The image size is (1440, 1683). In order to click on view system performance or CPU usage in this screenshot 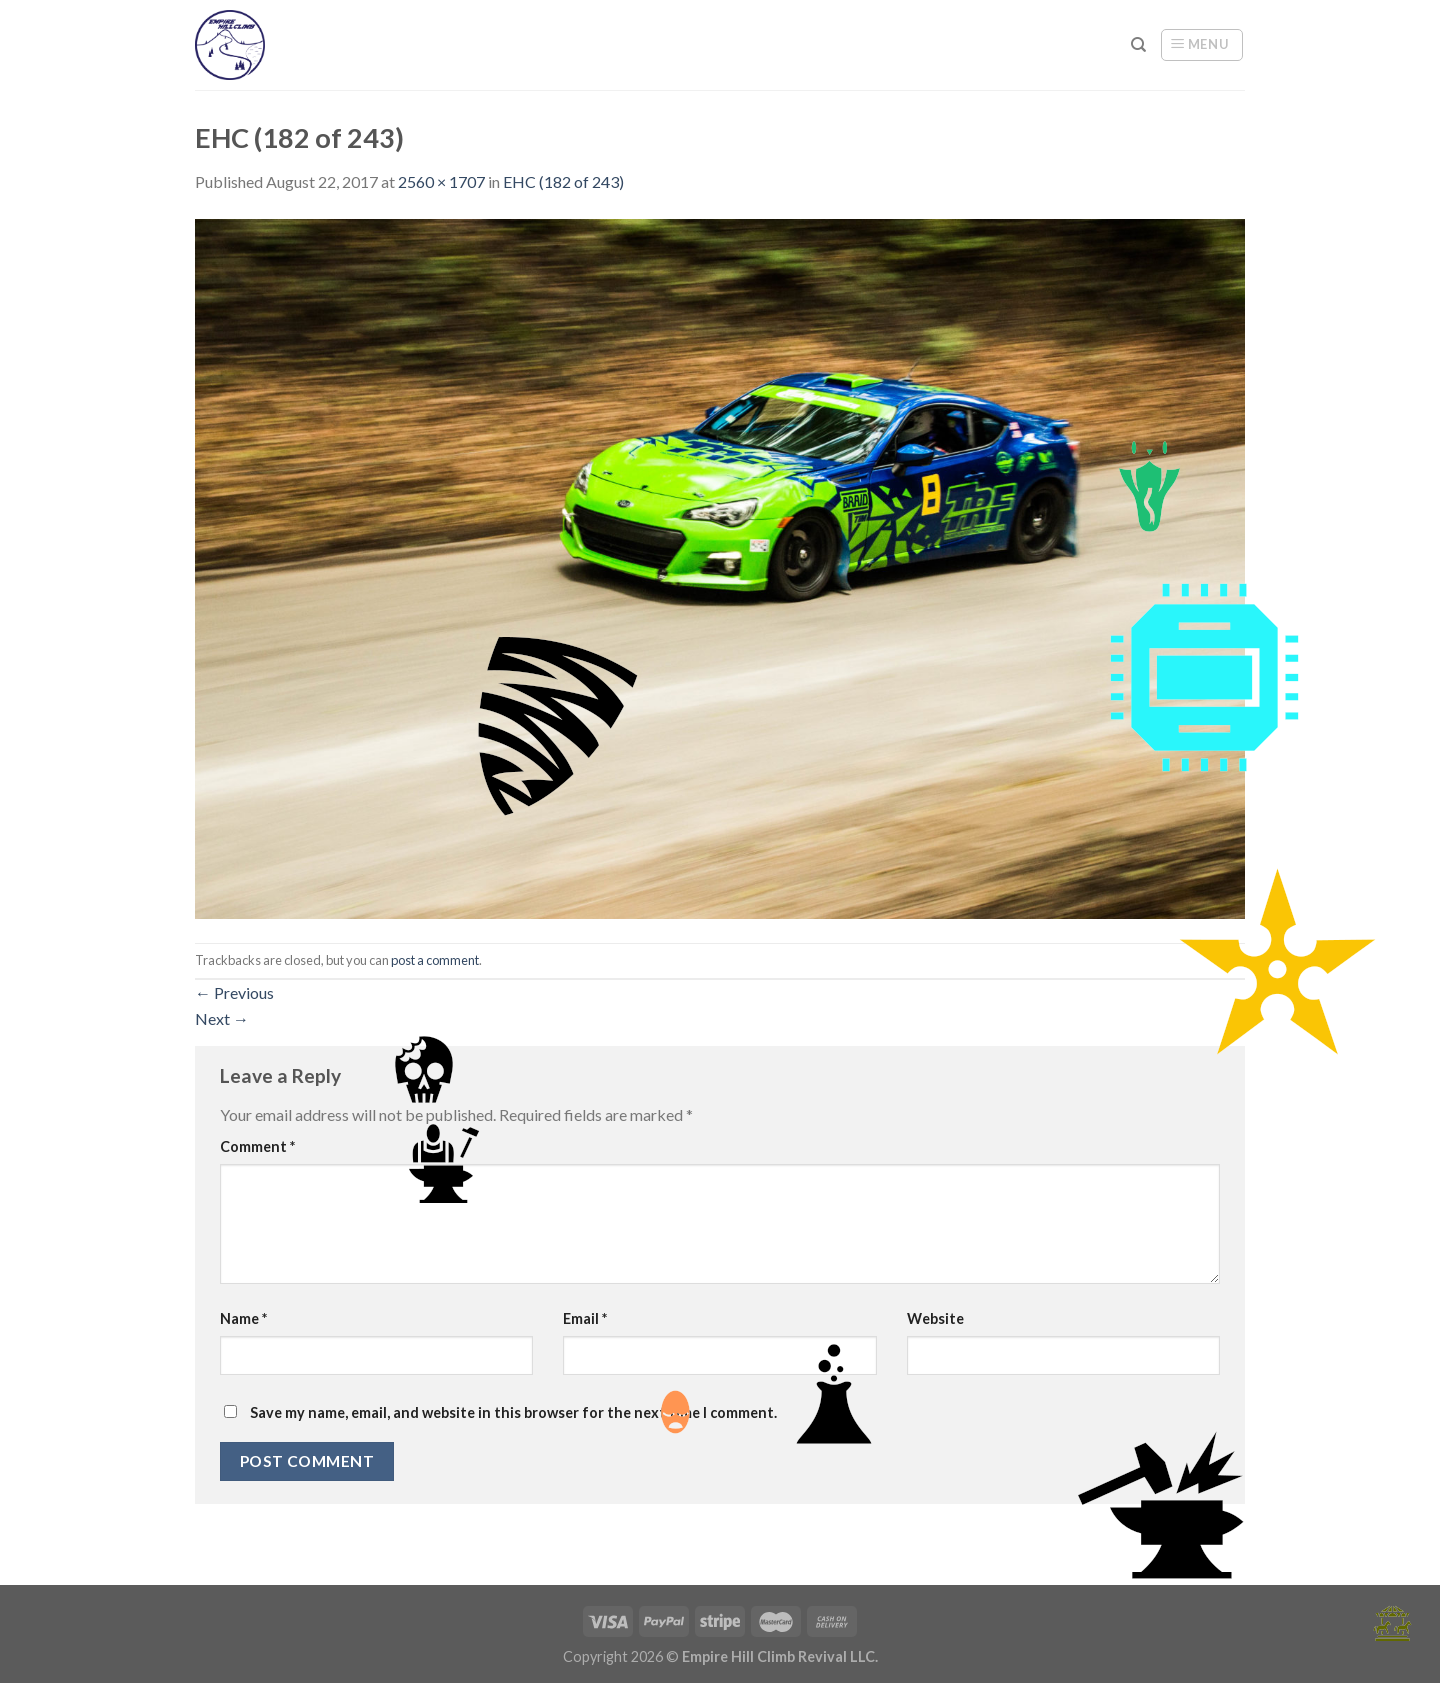, I will do `click(1204, 677)`.